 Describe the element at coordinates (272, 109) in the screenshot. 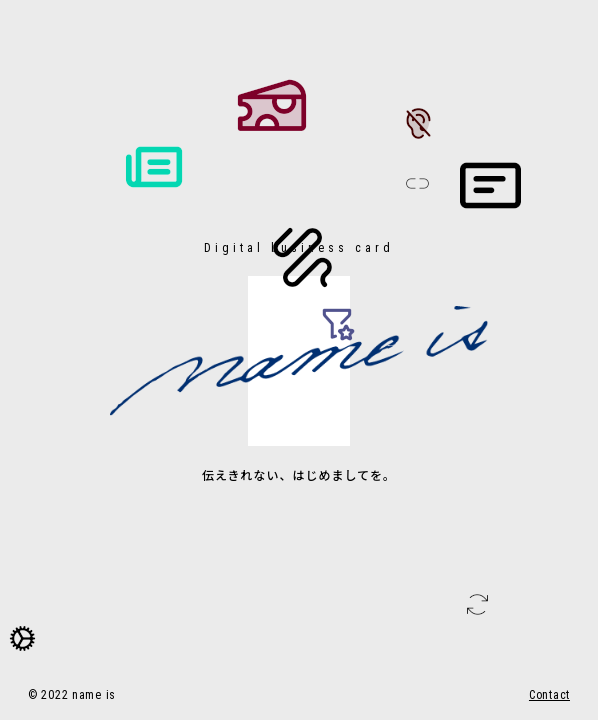

I see `browse dairy or cheese products` at that location.